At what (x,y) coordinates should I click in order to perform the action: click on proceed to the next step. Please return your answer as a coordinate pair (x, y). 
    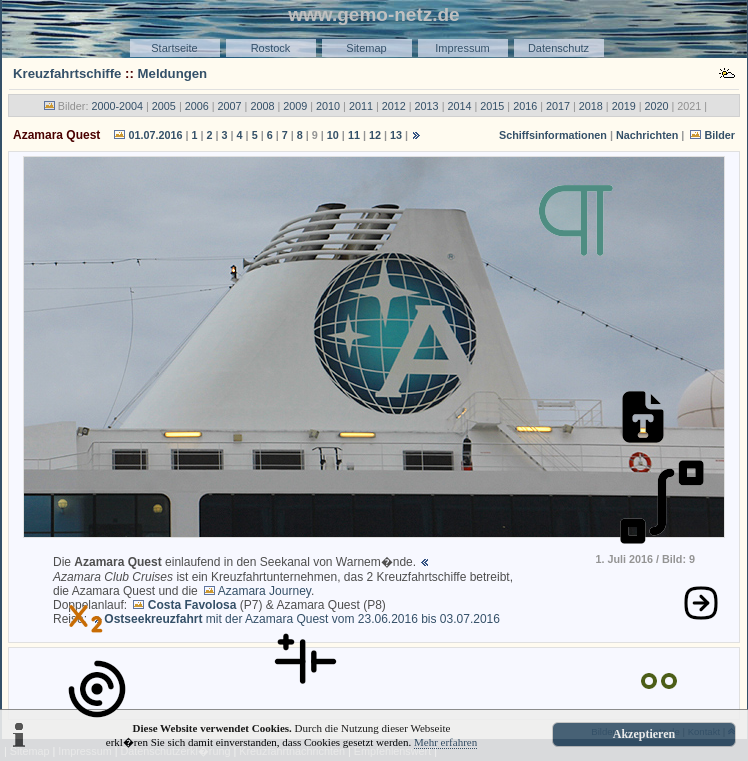
    Looking at the image, I should click on (701, 603).